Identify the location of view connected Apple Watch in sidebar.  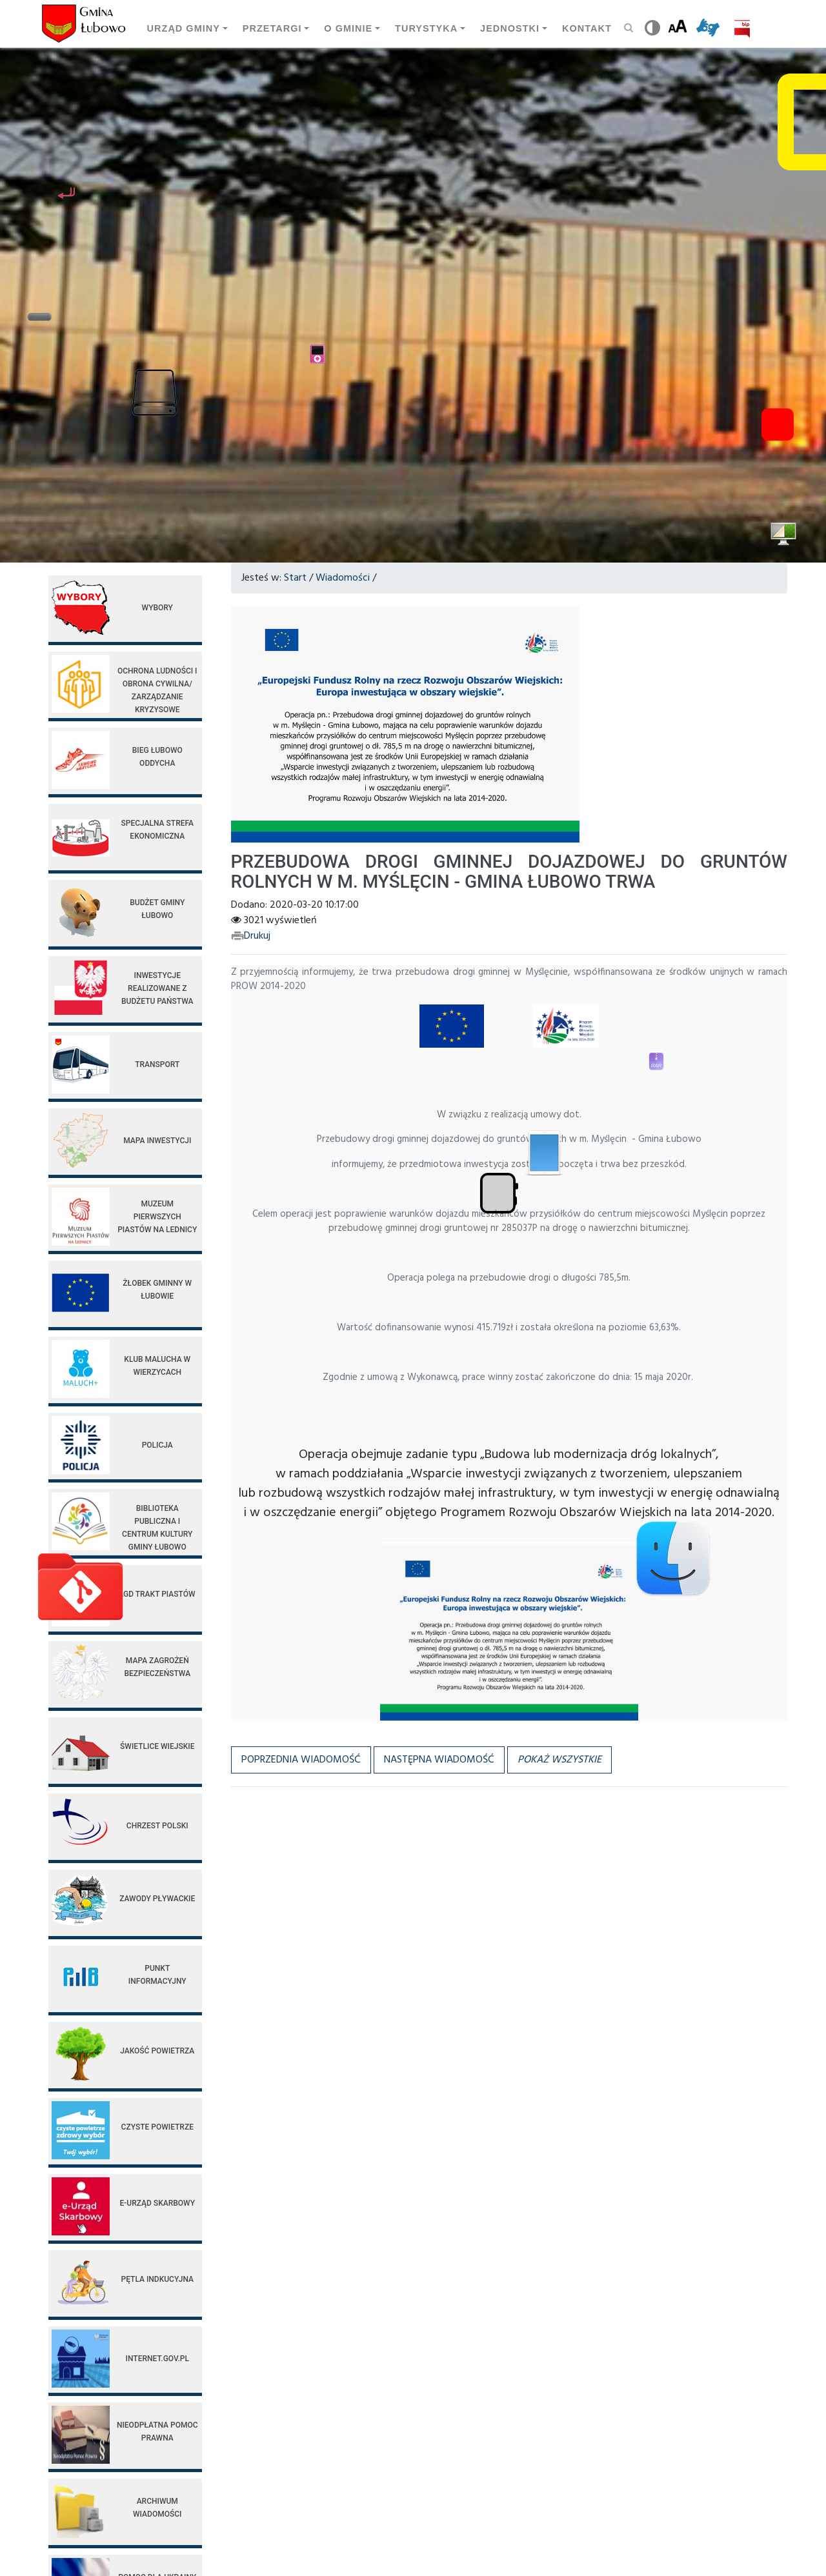
(498, 1193).